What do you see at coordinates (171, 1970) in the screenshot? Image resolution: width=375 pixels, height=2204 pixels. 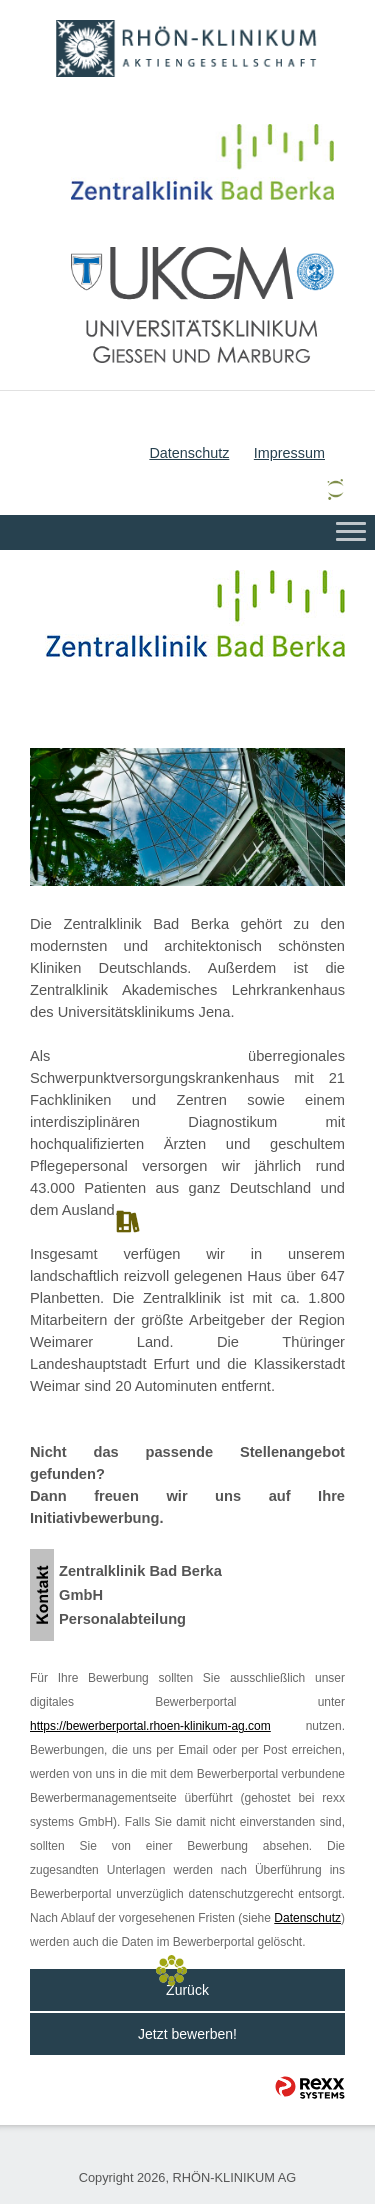 I see `open source framework (OSF) logo` at bounding box center [171, 1970].